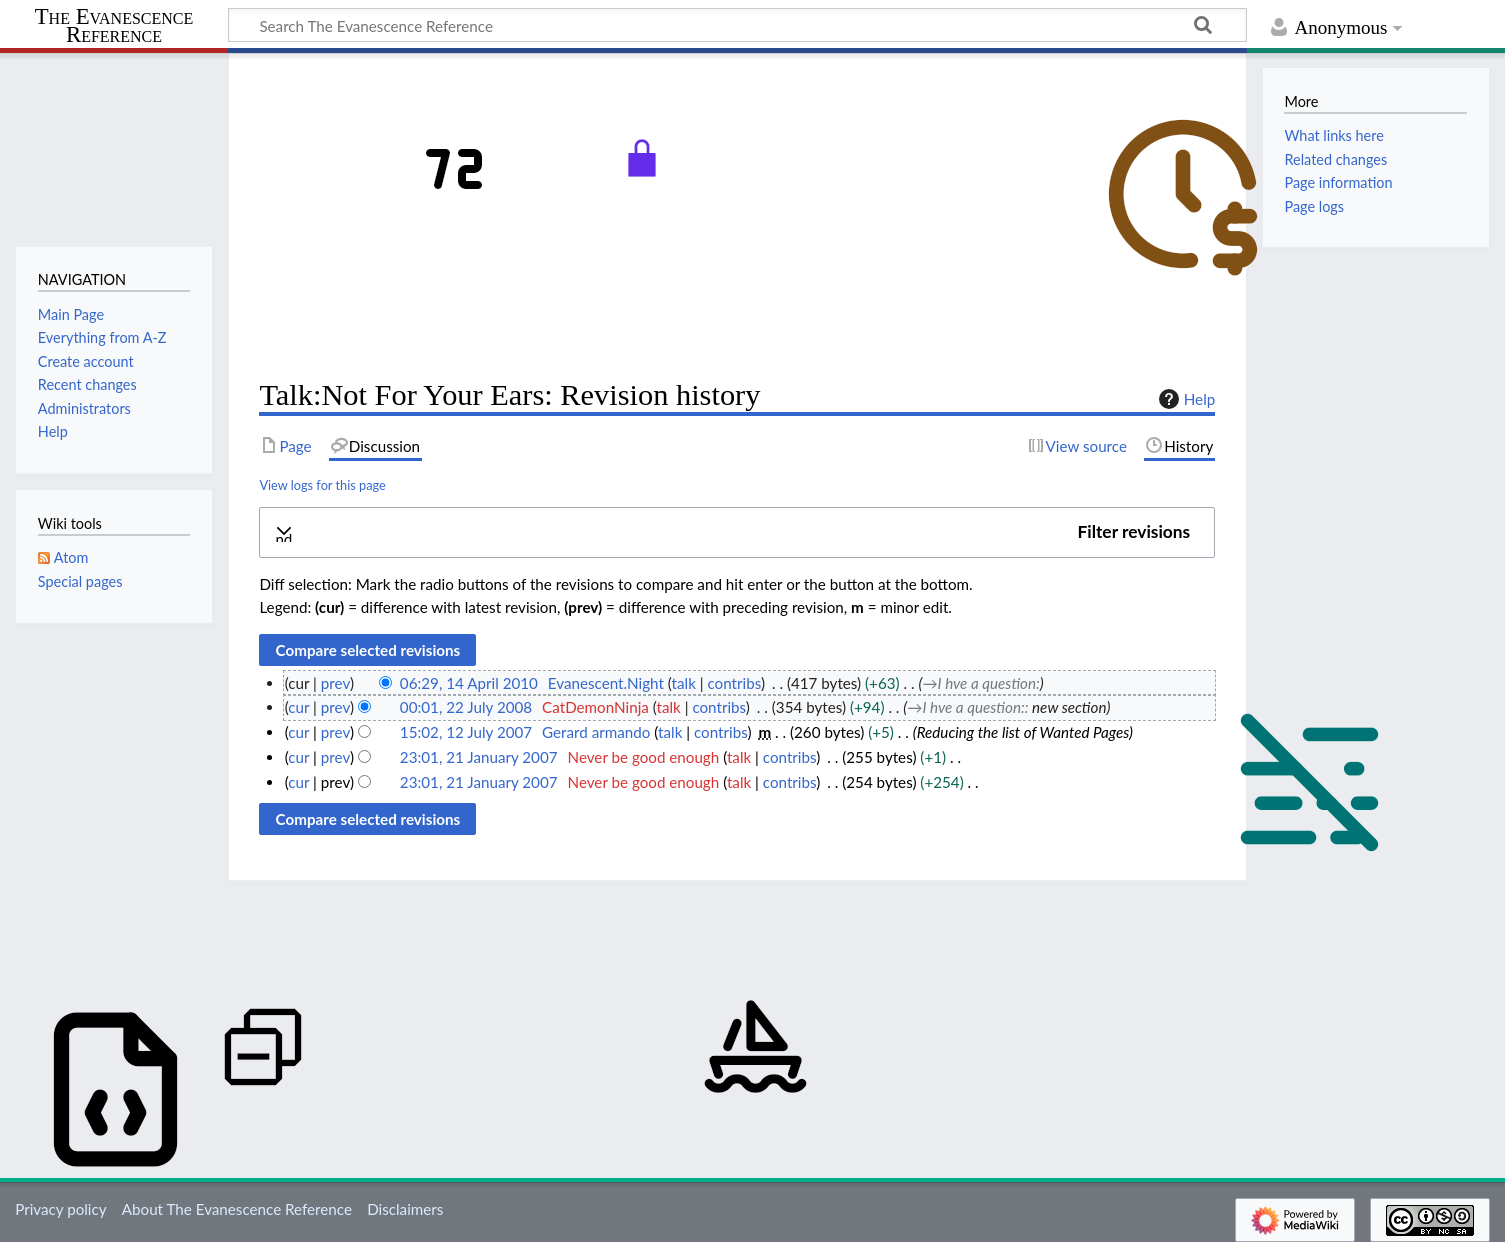  Describe the element at coordinates (263, 1047) in the screenshot. I see `collapse all expanded items in a tree view` at that location.